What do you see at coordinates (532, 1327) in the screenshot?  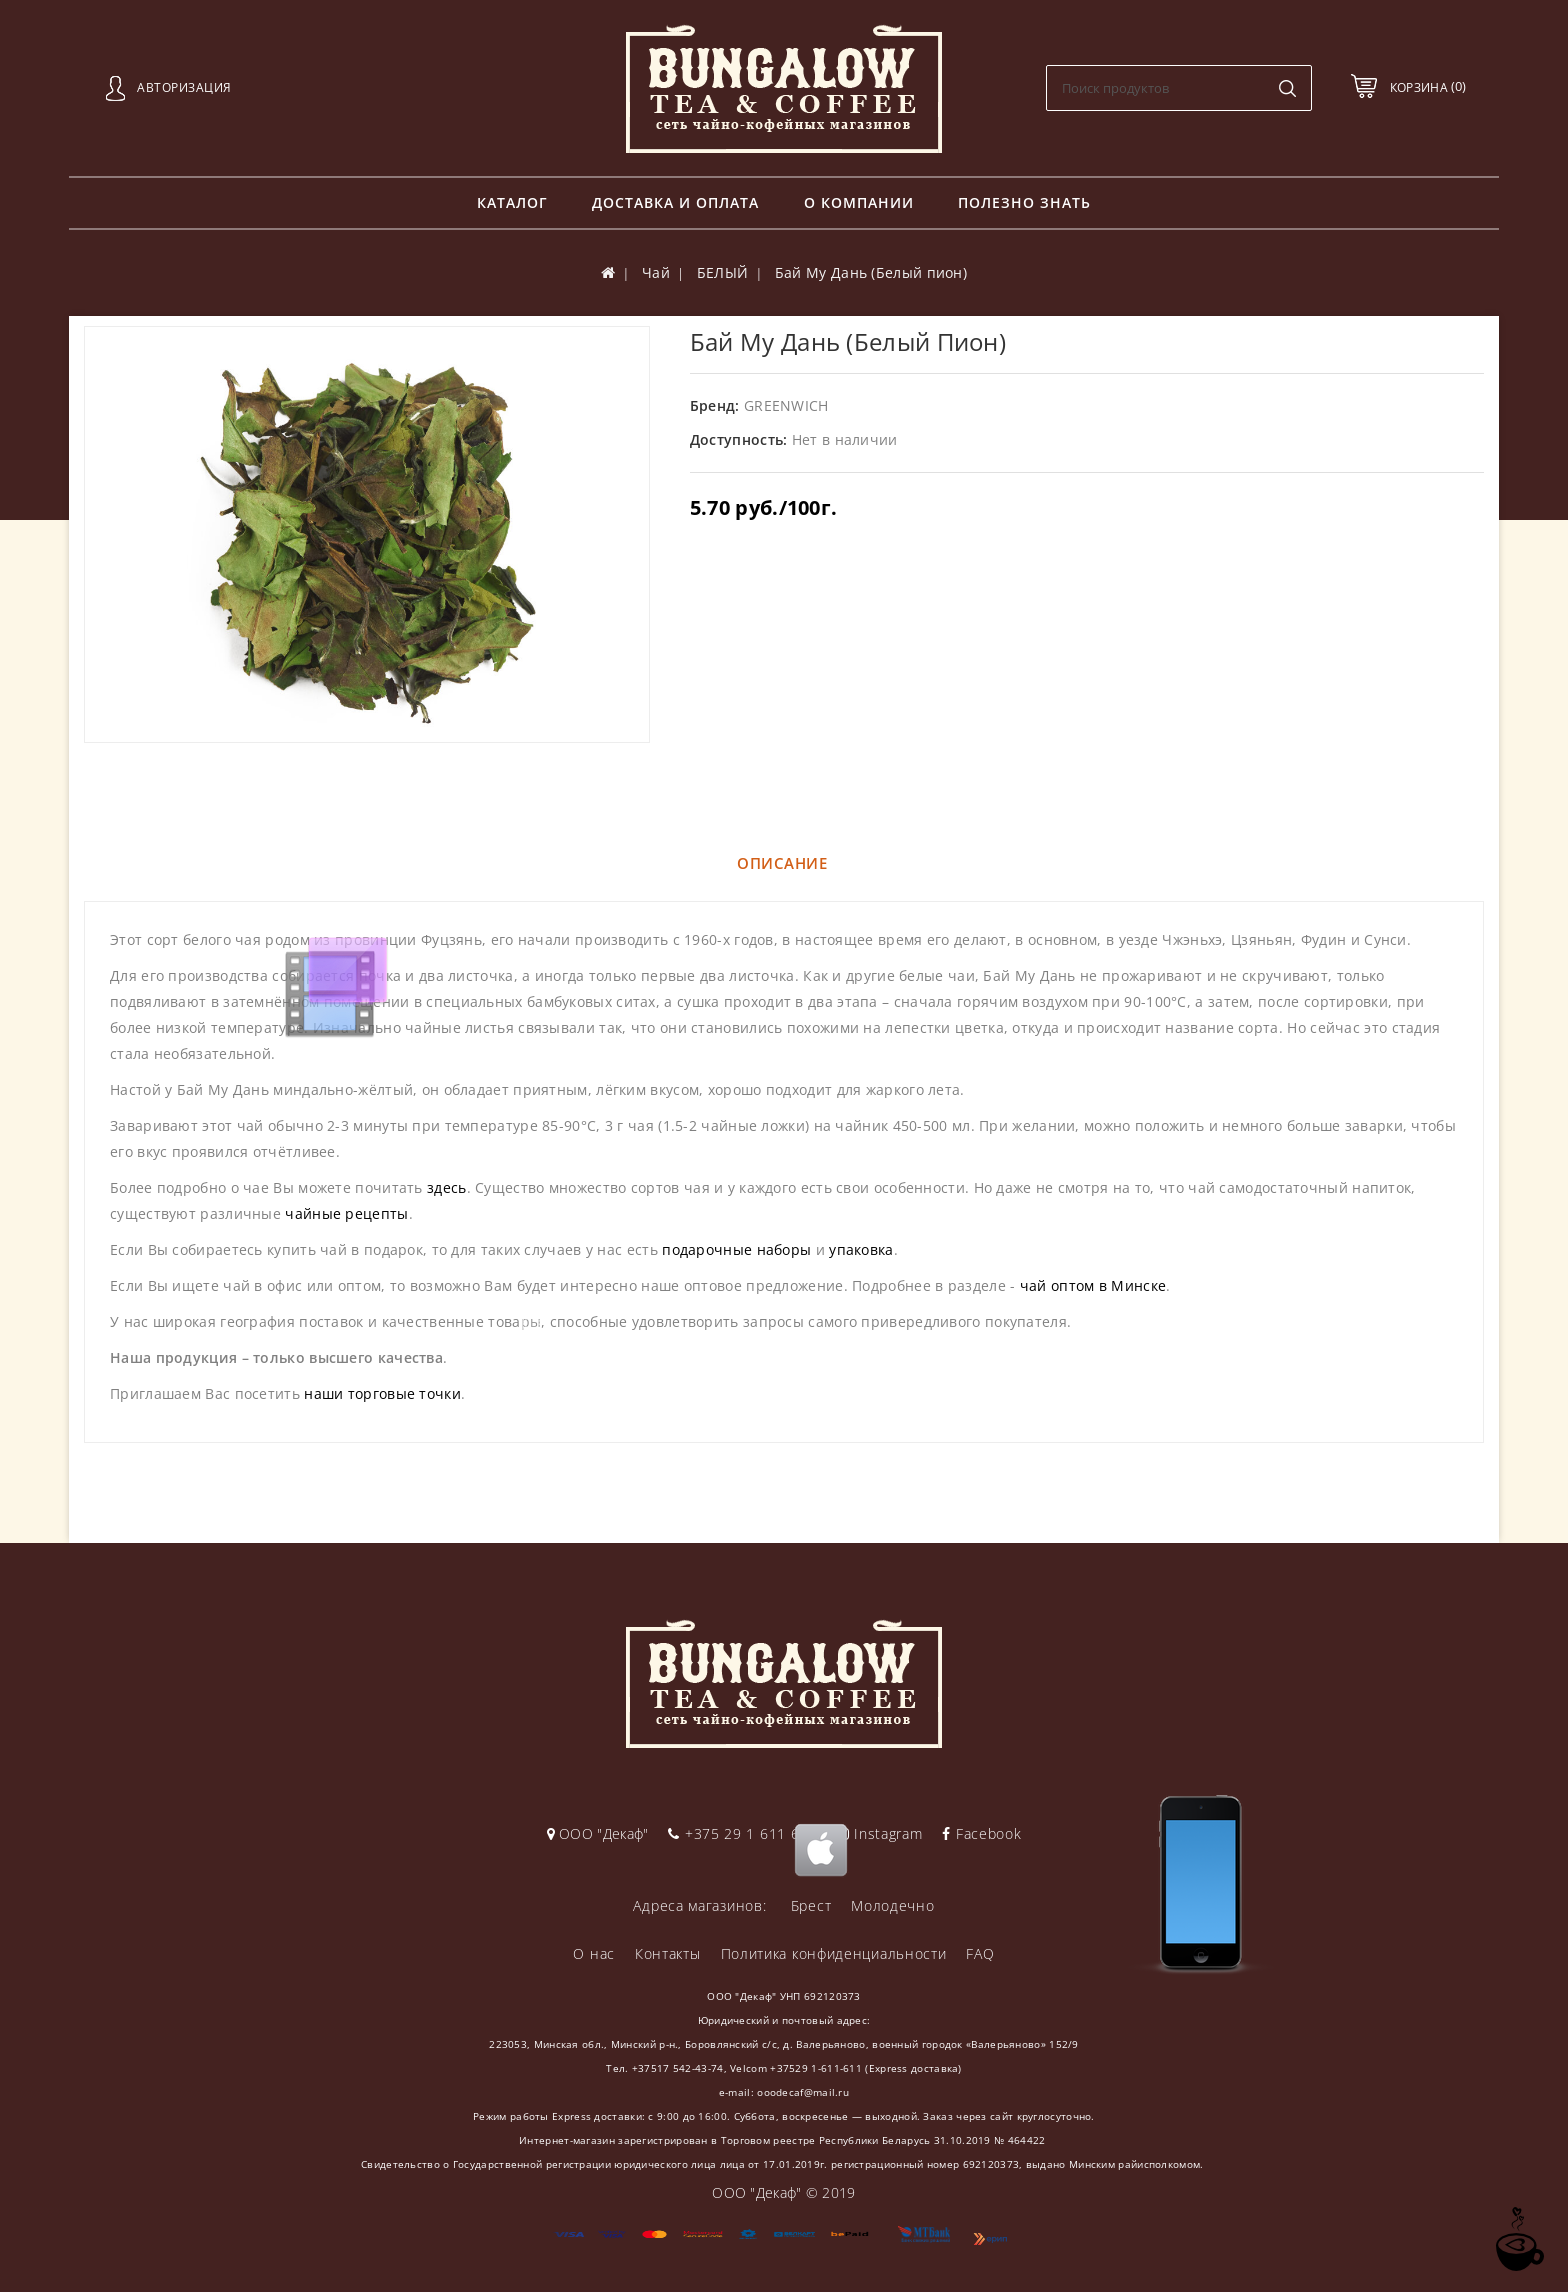 I see `access your movie library` at bounding box center [532, 1327].